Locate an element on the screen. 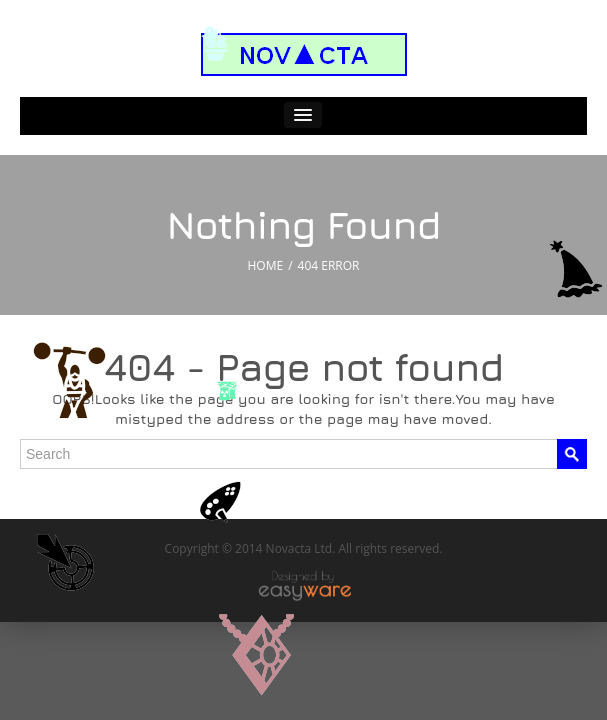 The height and width of the screenshot is (720, 607). view equipped jewelry or accessories is located at coordinates (259, 655).